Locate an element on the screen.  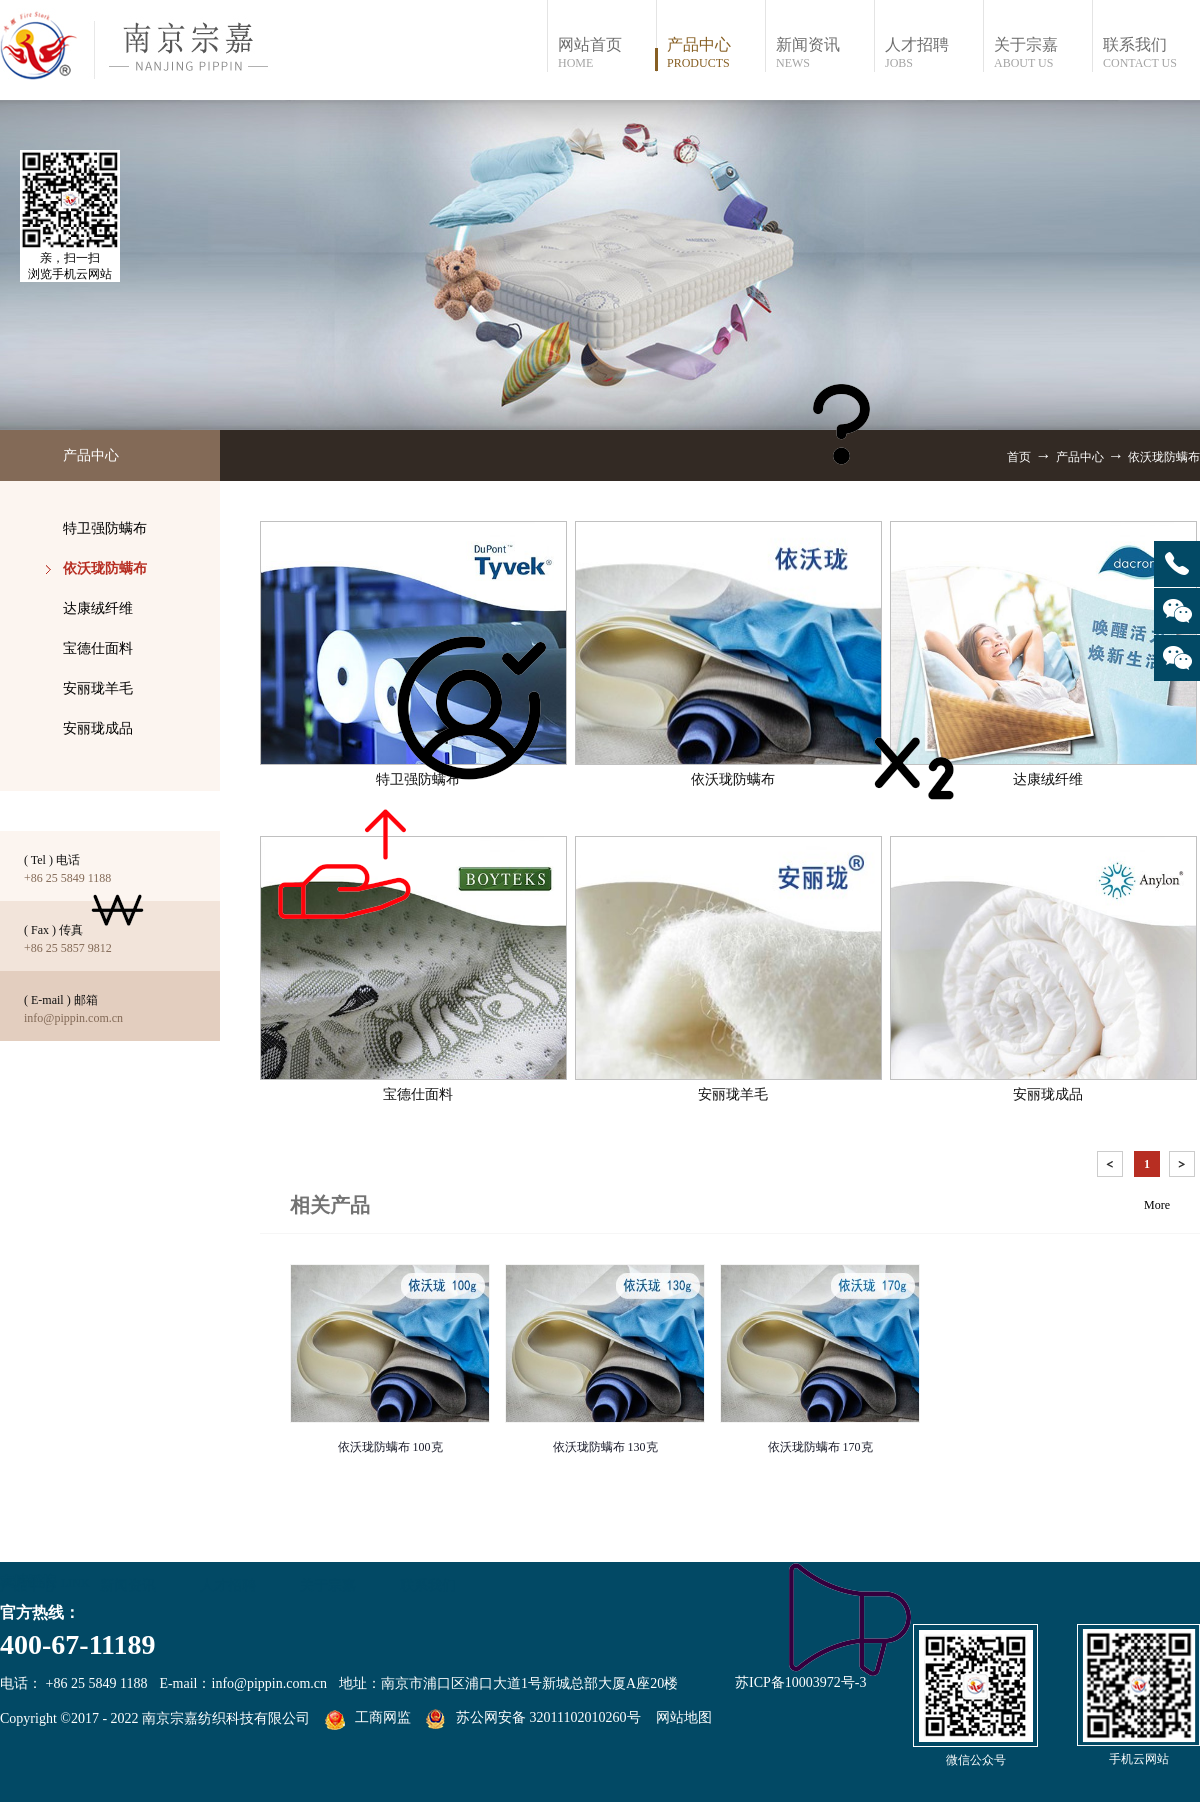
access help or support is located at coordinates (841, 422).